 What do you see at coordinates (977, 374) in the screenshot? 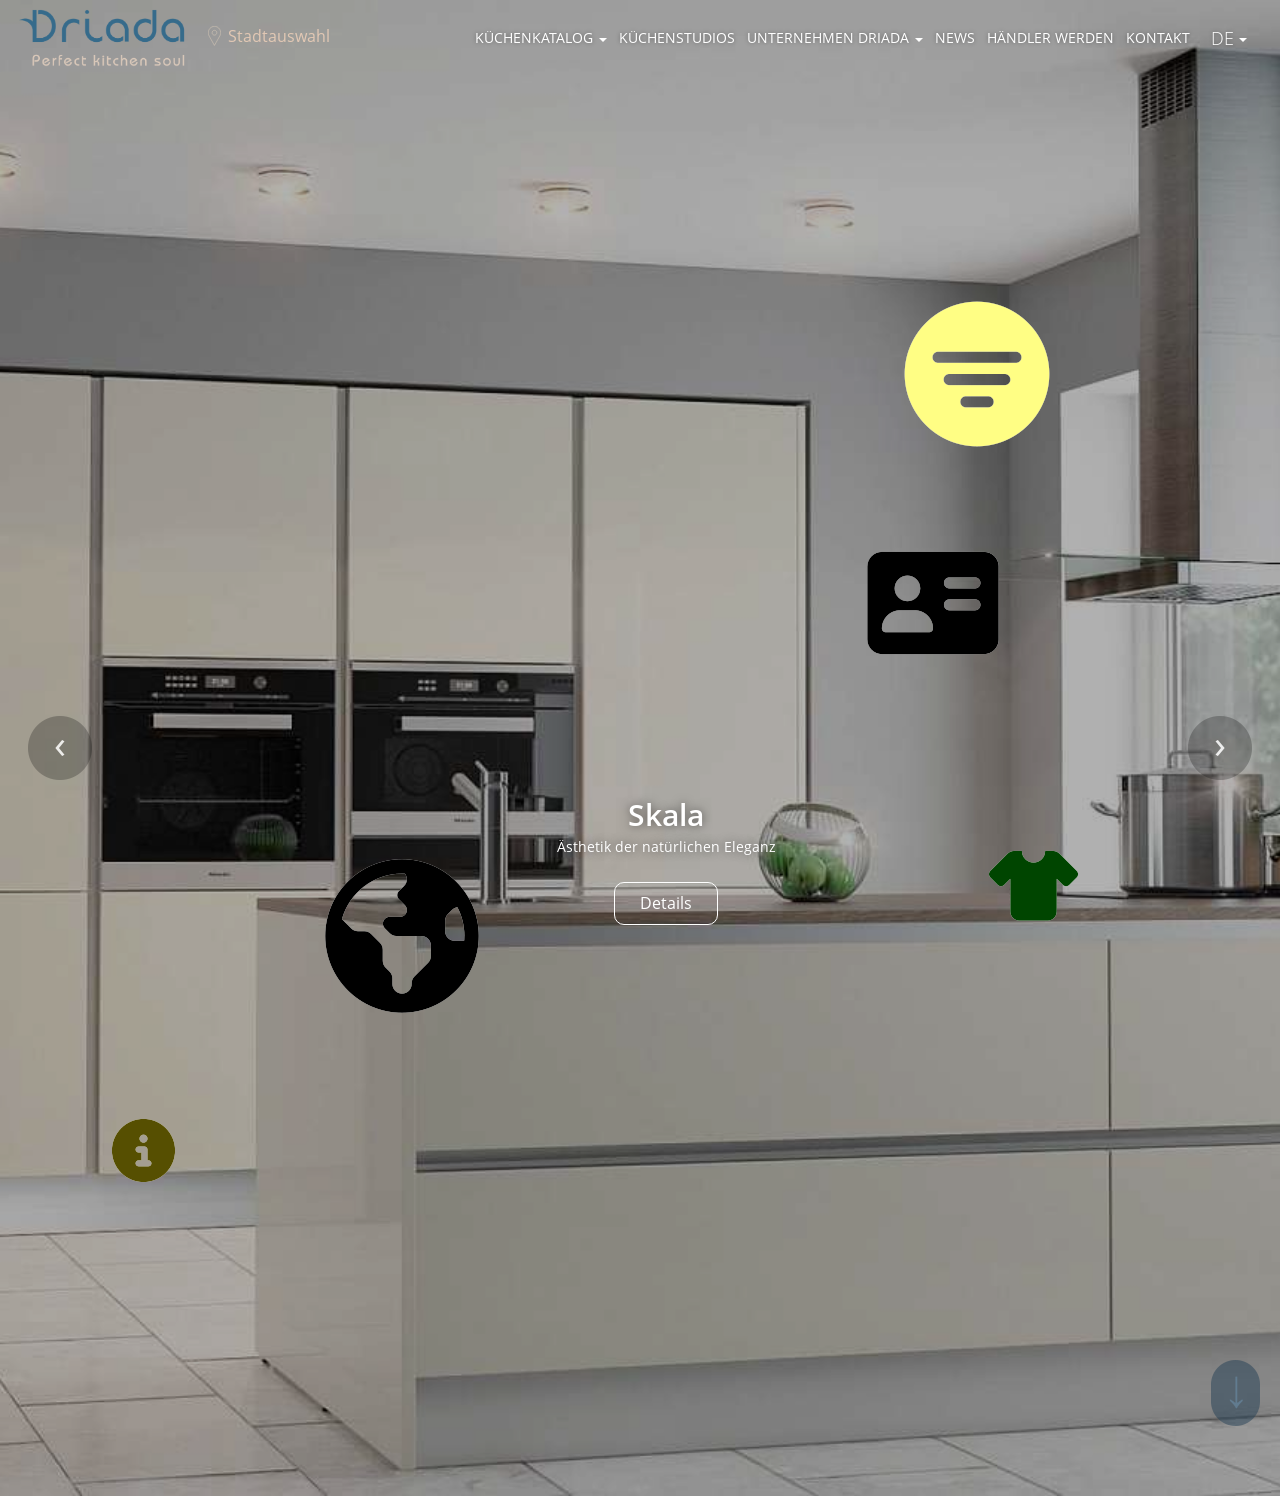
I see `filter or sort content` at bounding box center [977, 374].